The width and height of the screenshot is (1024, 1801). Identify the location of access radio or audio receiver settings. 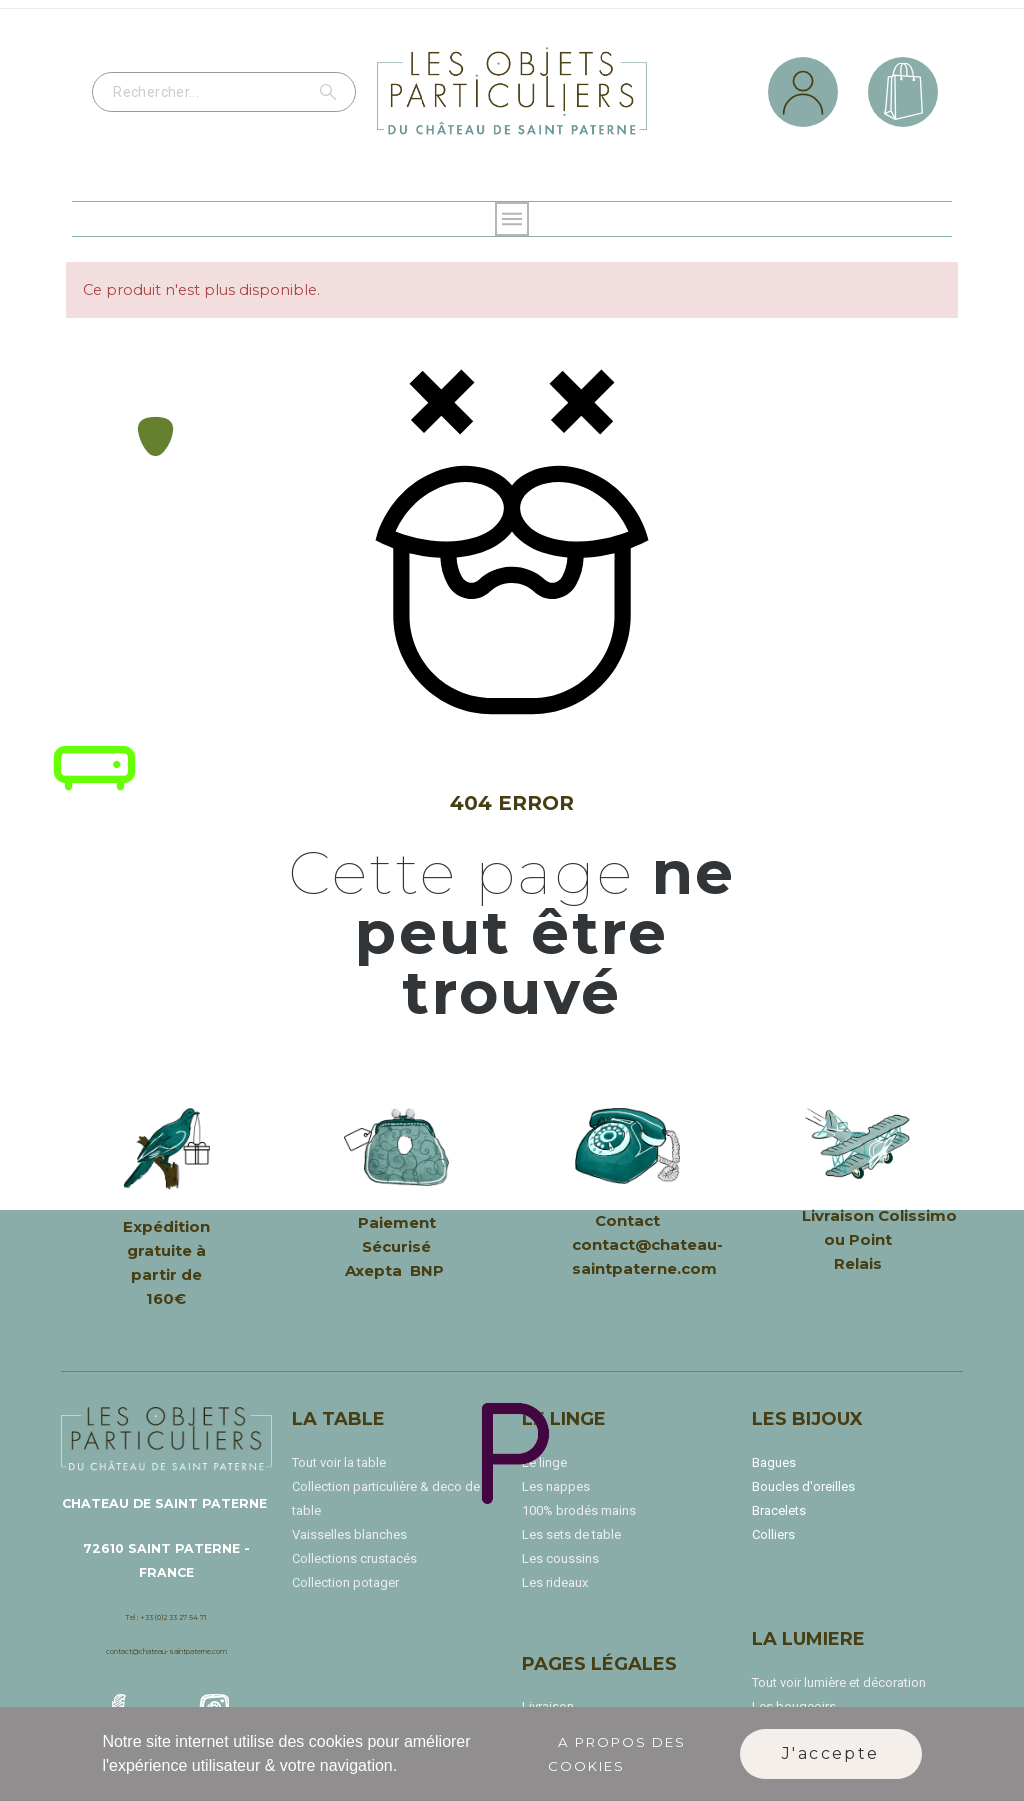
(94, 764).